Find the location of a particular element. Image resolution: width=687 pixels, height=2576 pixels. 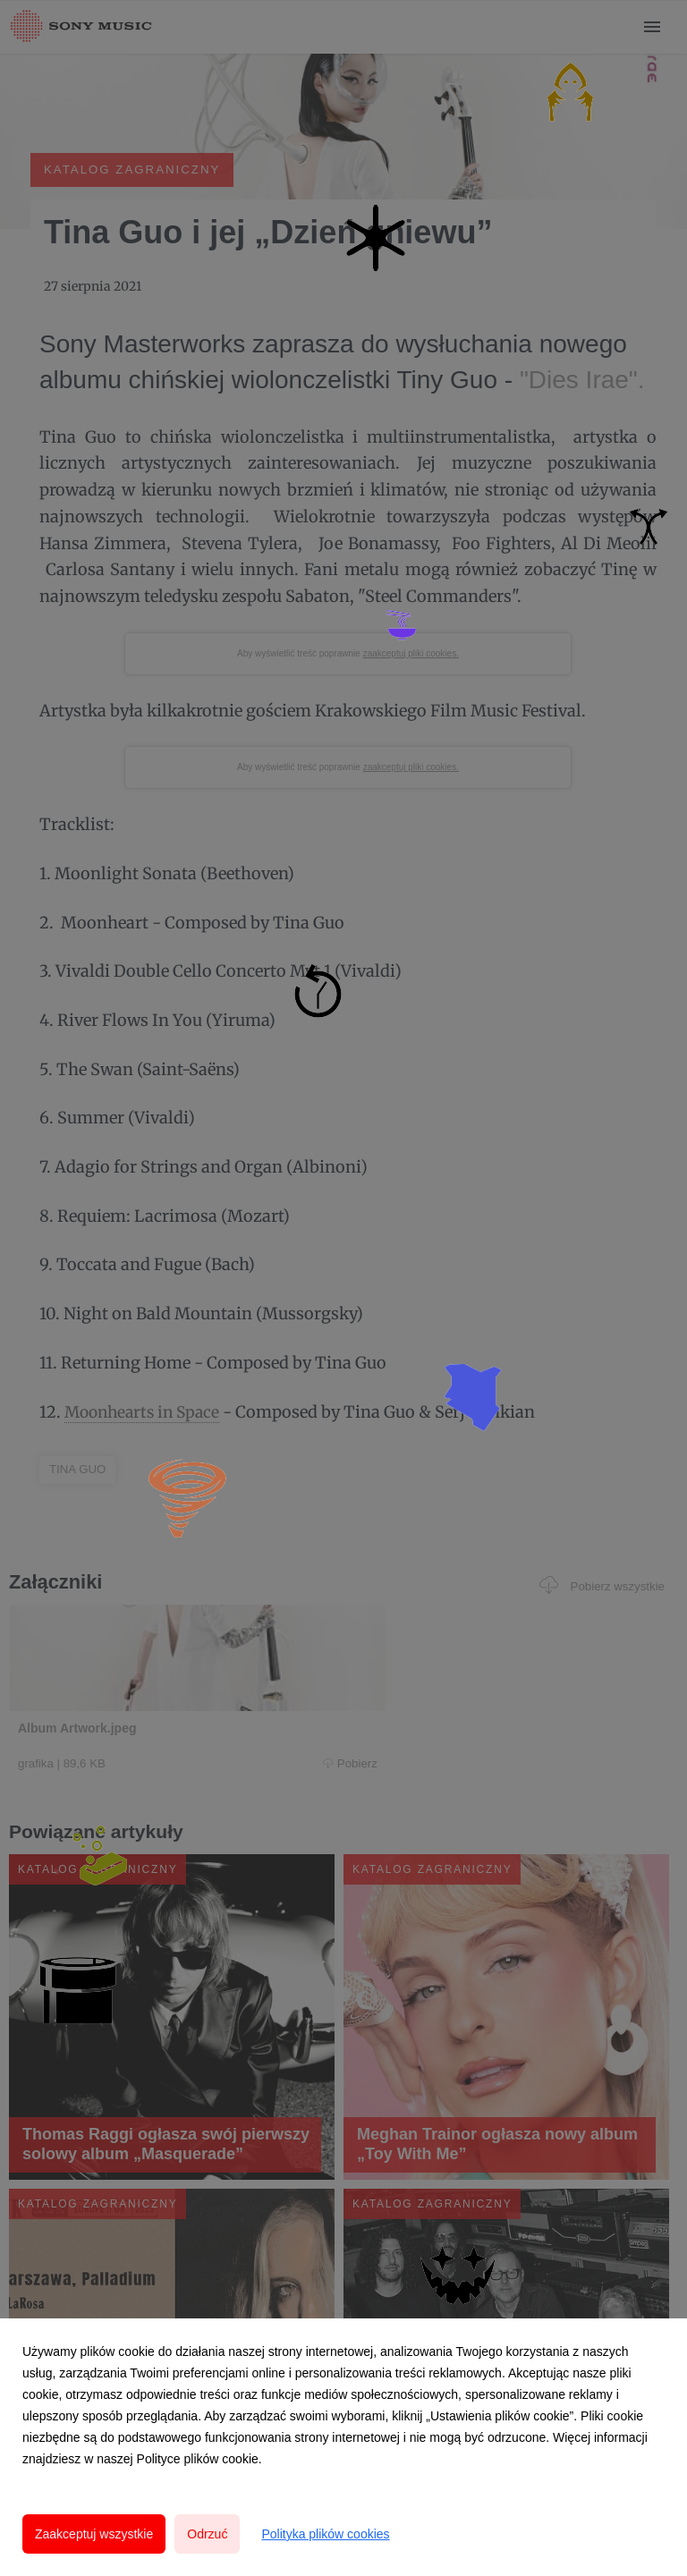

select Kenya as your country or region is located at coordinates (472, 1397).